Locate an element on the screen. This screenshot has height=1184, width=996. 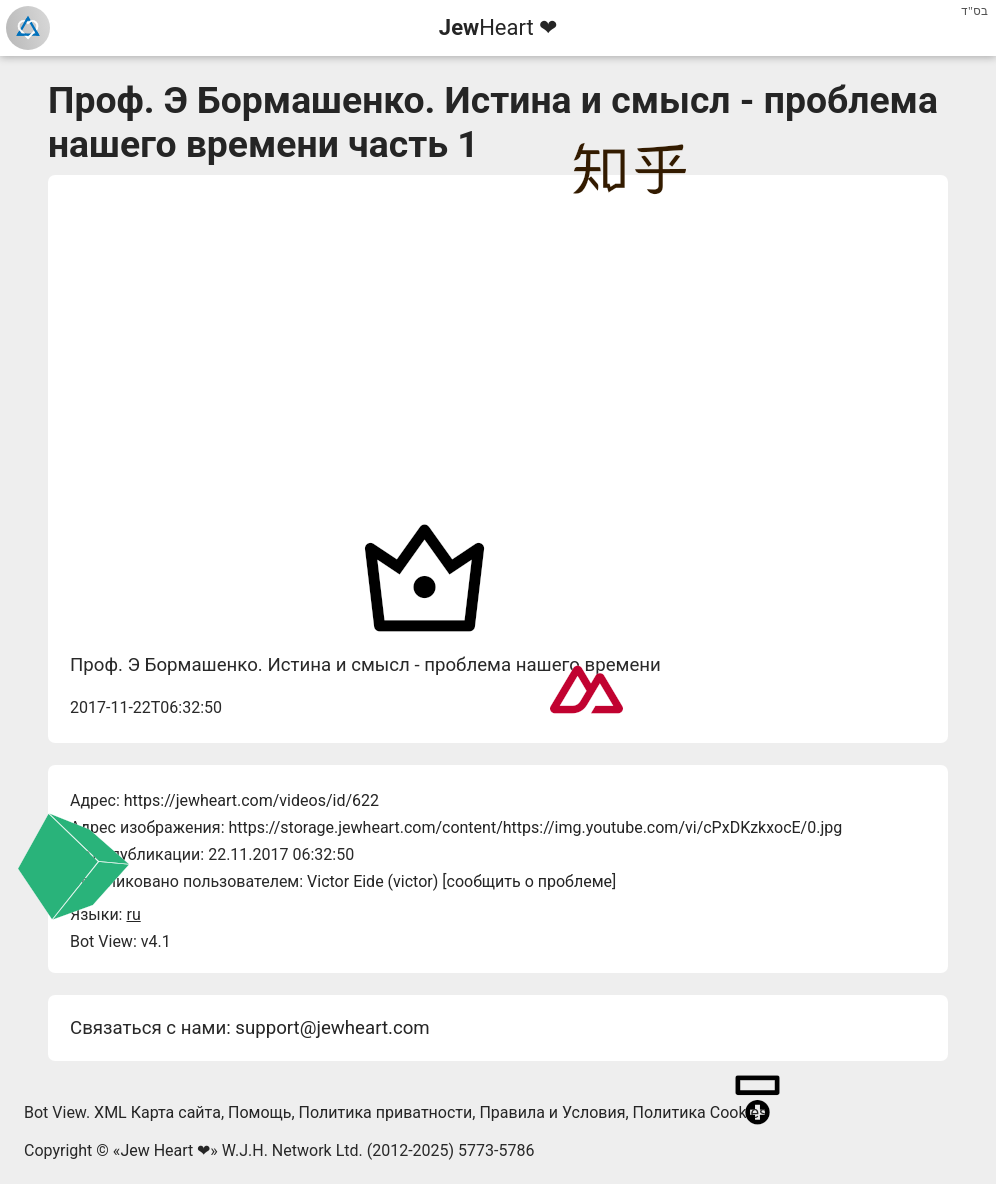
visit anycubic website or store is located at coordinates (73, 866).